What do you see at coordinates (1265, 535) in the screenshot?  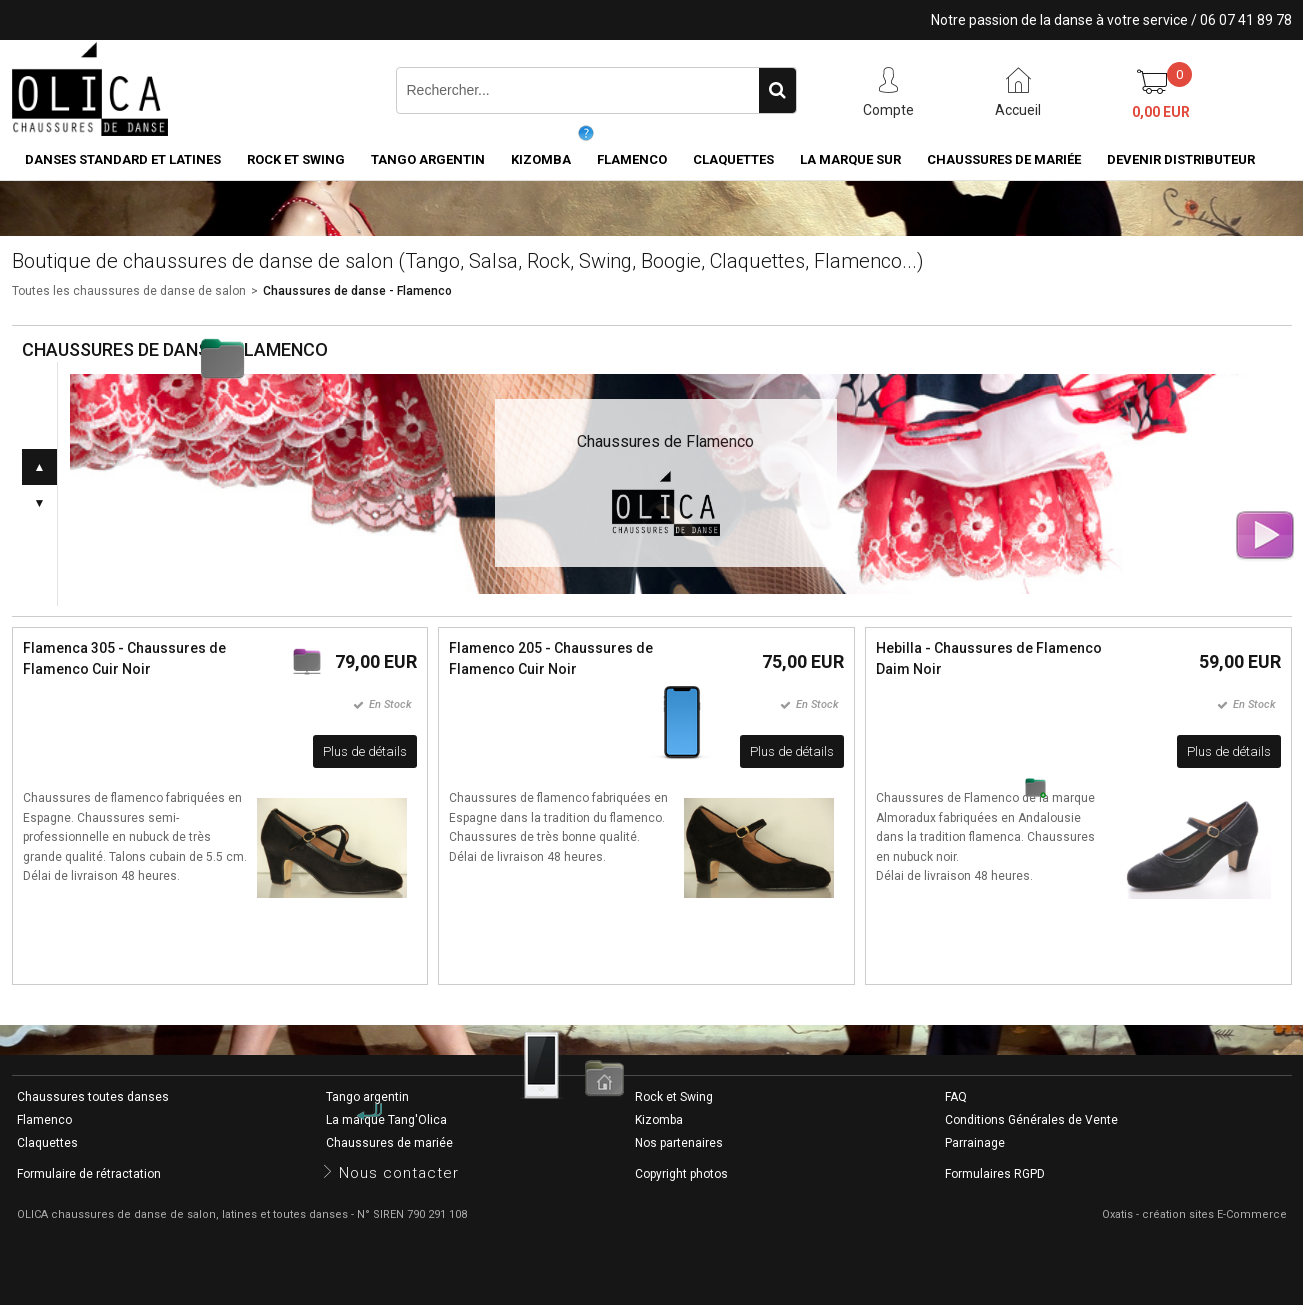 I see `open the video player app` at bounding box center [1265, 535].